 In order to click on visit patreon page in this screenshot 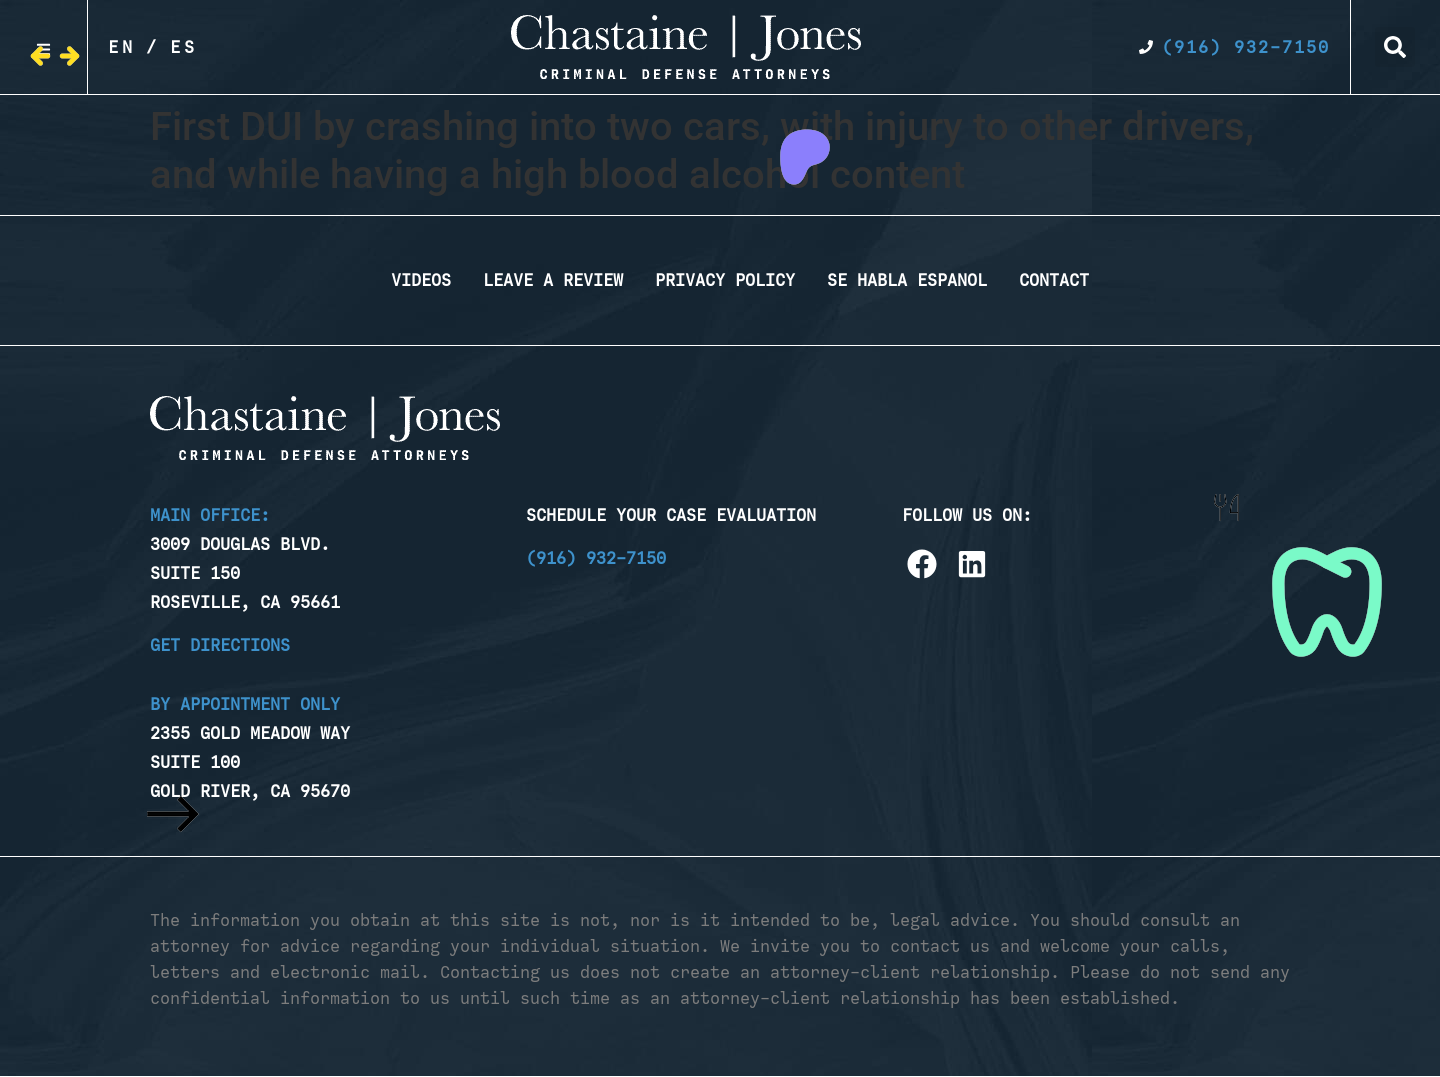, I will do `click(805, 157)`.